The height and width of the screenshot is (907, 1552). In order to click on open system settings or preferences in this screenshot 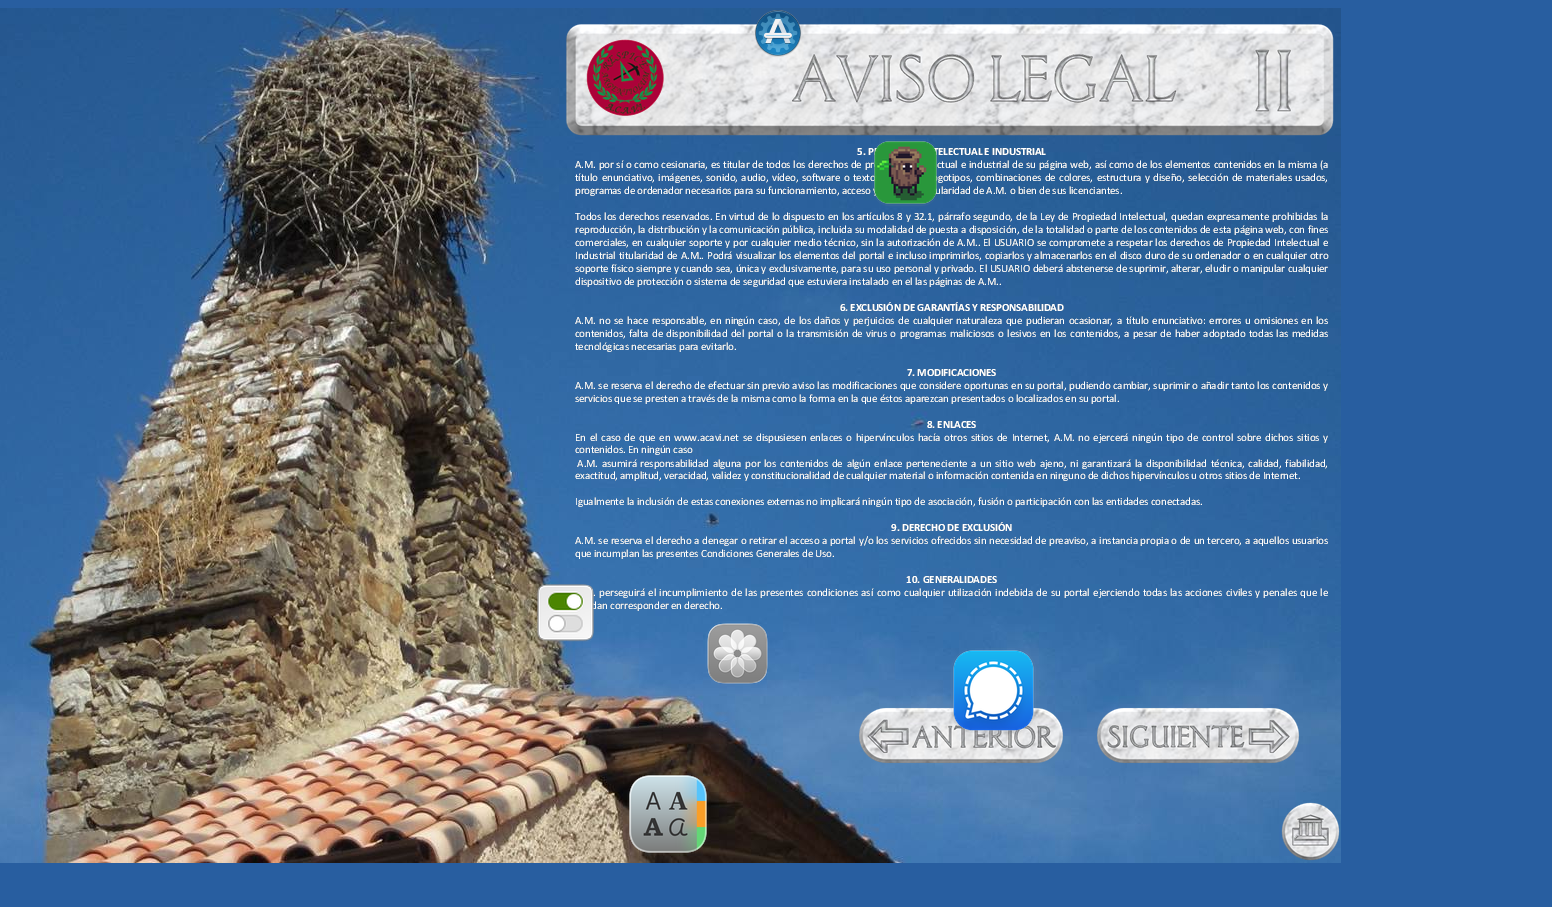, I will do `click(565, 612)`.